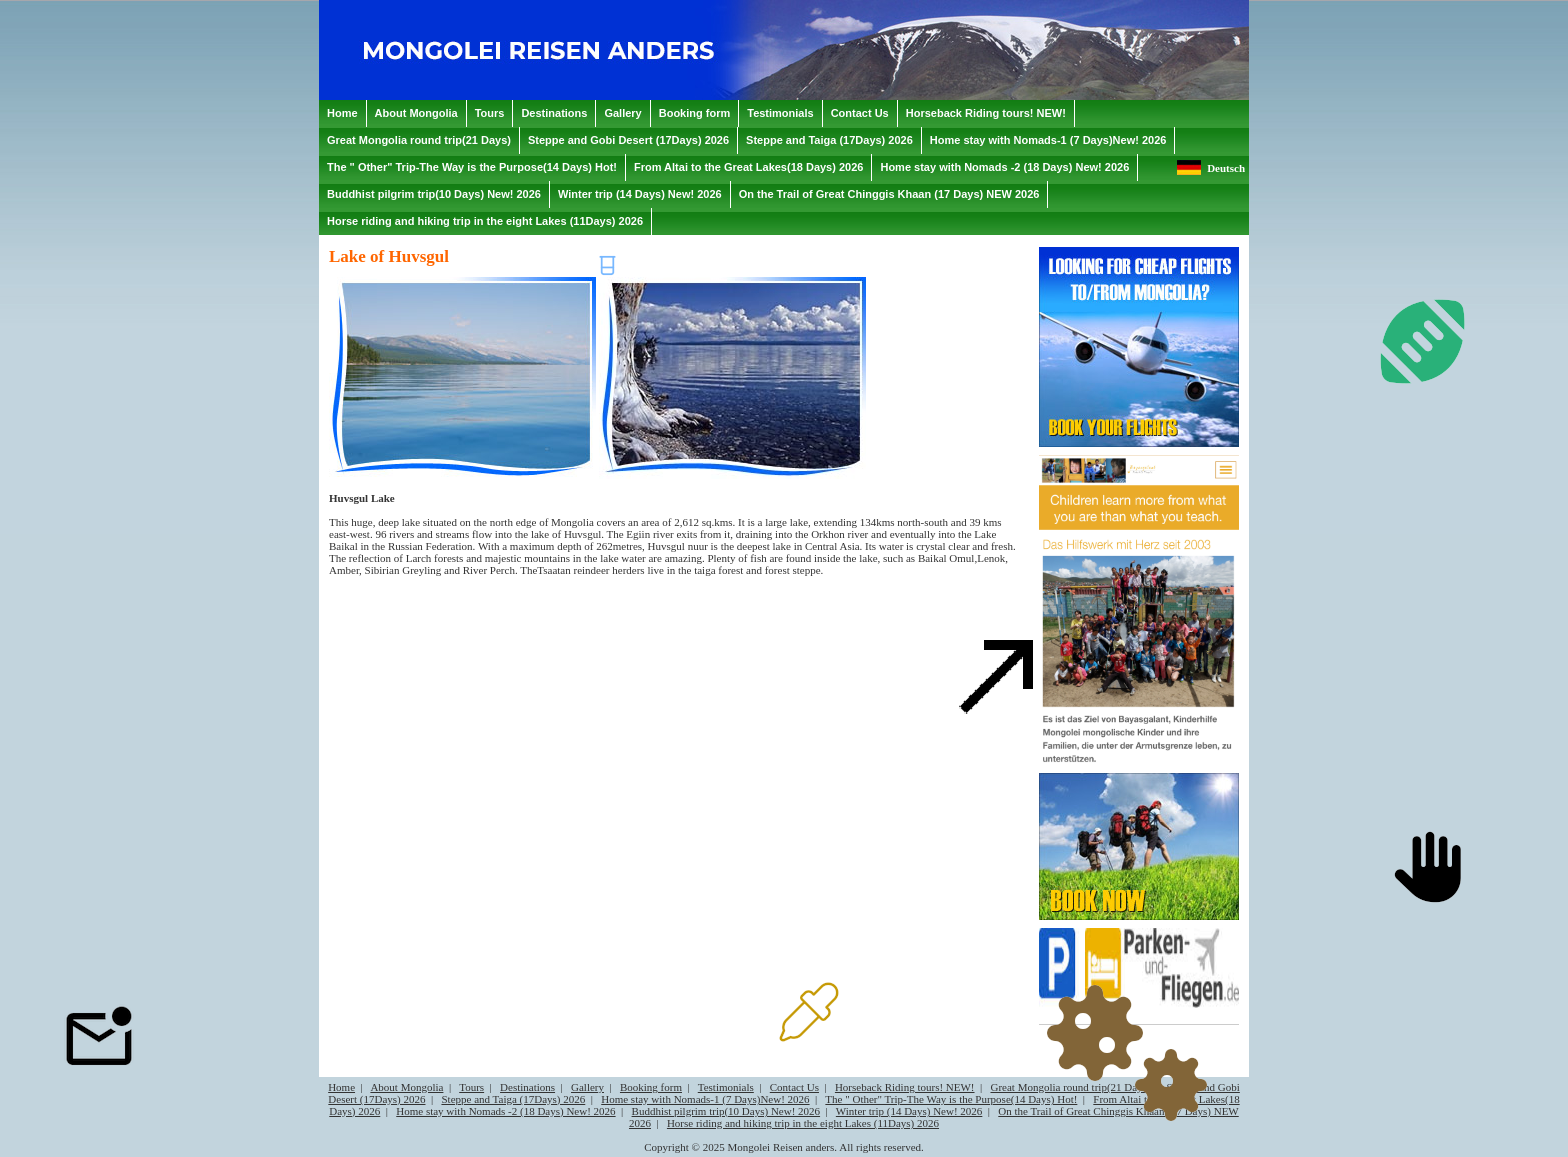 This screenshot has width=1568, height=1157. What do you see at coordinates (809, 1012) in the screenshot?
I see `pick a color from the screen` at bounding box center [809, 1012].